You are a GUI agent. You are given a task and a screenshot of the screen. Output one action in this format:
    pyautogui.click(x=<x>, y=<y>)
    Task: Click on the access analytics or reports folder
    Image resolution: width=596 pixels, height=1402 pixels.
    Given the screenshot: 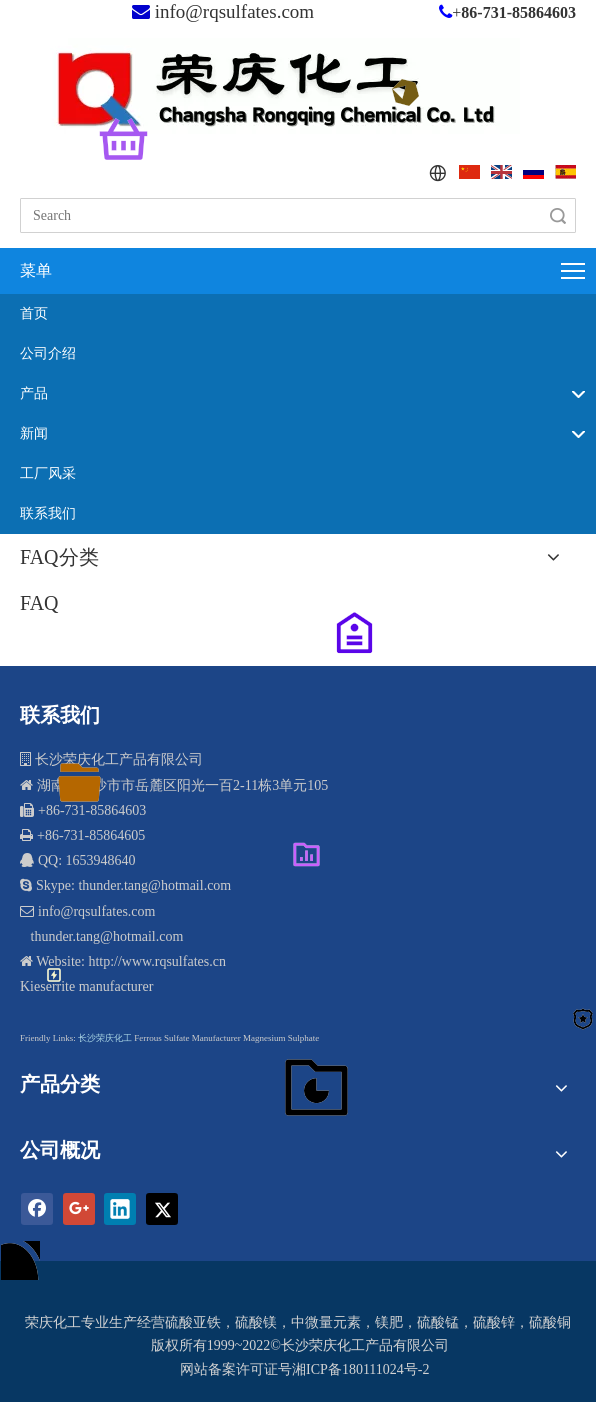 What is the action you would take?
    pyautogui.click(x=316, y=1087)
    